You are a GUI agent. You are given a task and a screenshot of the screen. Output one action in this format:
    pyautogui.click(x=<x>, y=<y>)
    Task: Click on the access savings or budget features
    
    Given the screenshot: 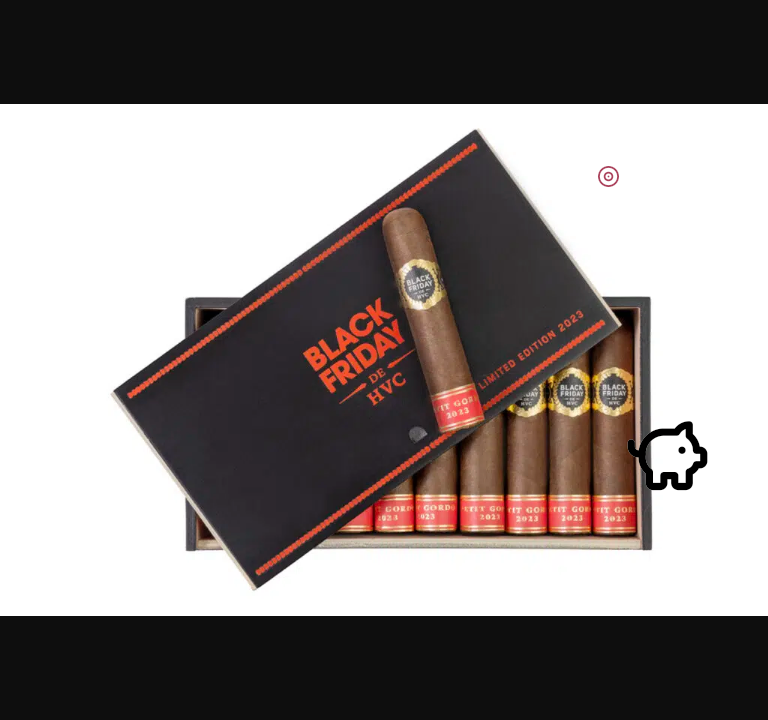 What is the action you would take?
    pyautogui.click(x=667, y=457)
    